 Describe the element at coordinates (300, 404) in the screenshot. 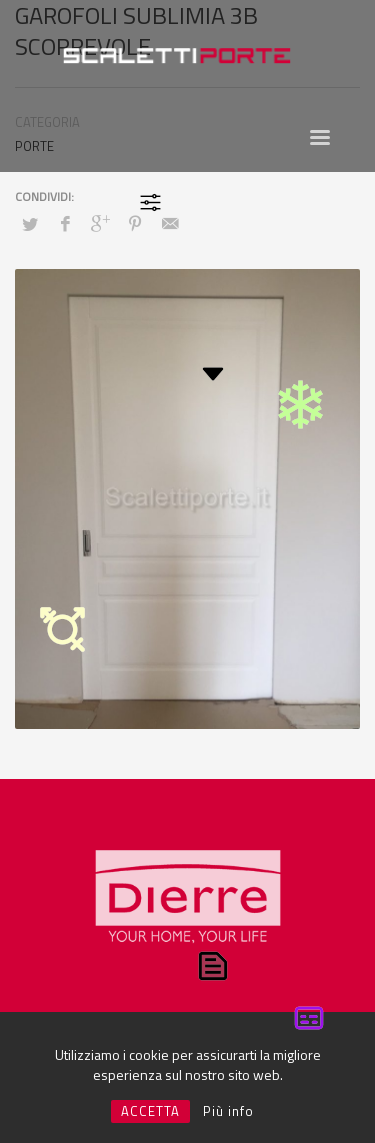

I see `indicates cold or winter weather conditions` at that location.